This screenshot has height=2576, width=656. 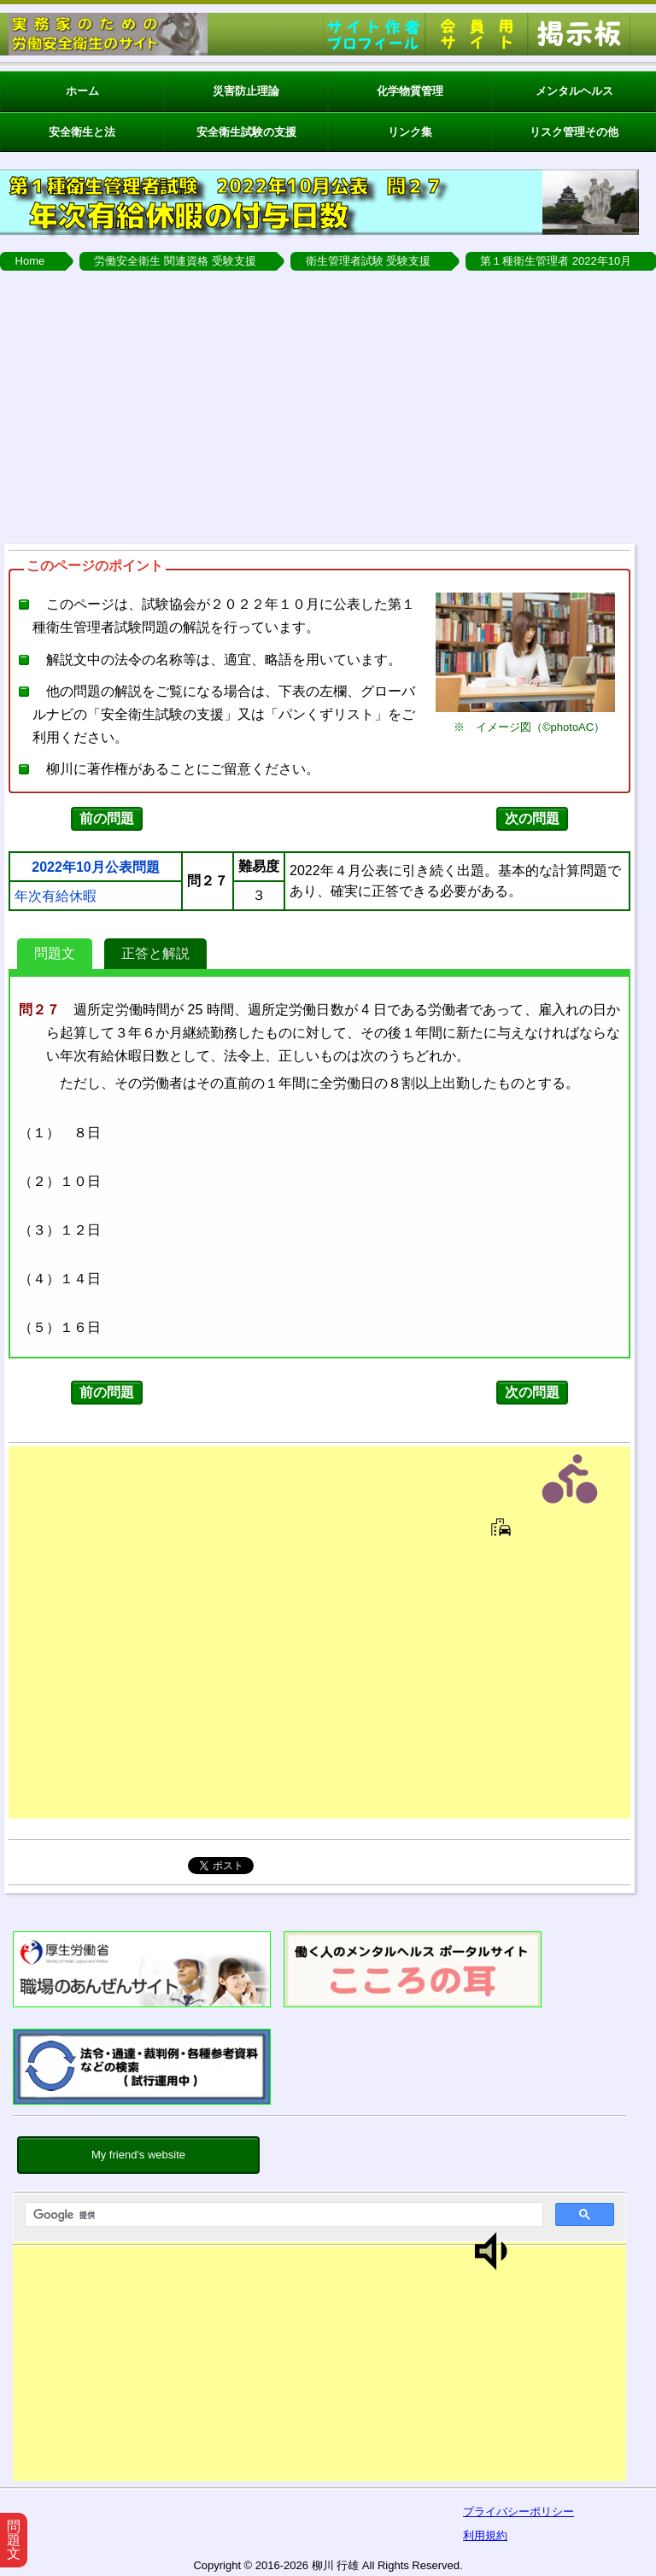 What do you see at coordinates (570, 1479) in the screenshot?
I see `access cycling or bike-related features` at bounding box center [570, 1479].